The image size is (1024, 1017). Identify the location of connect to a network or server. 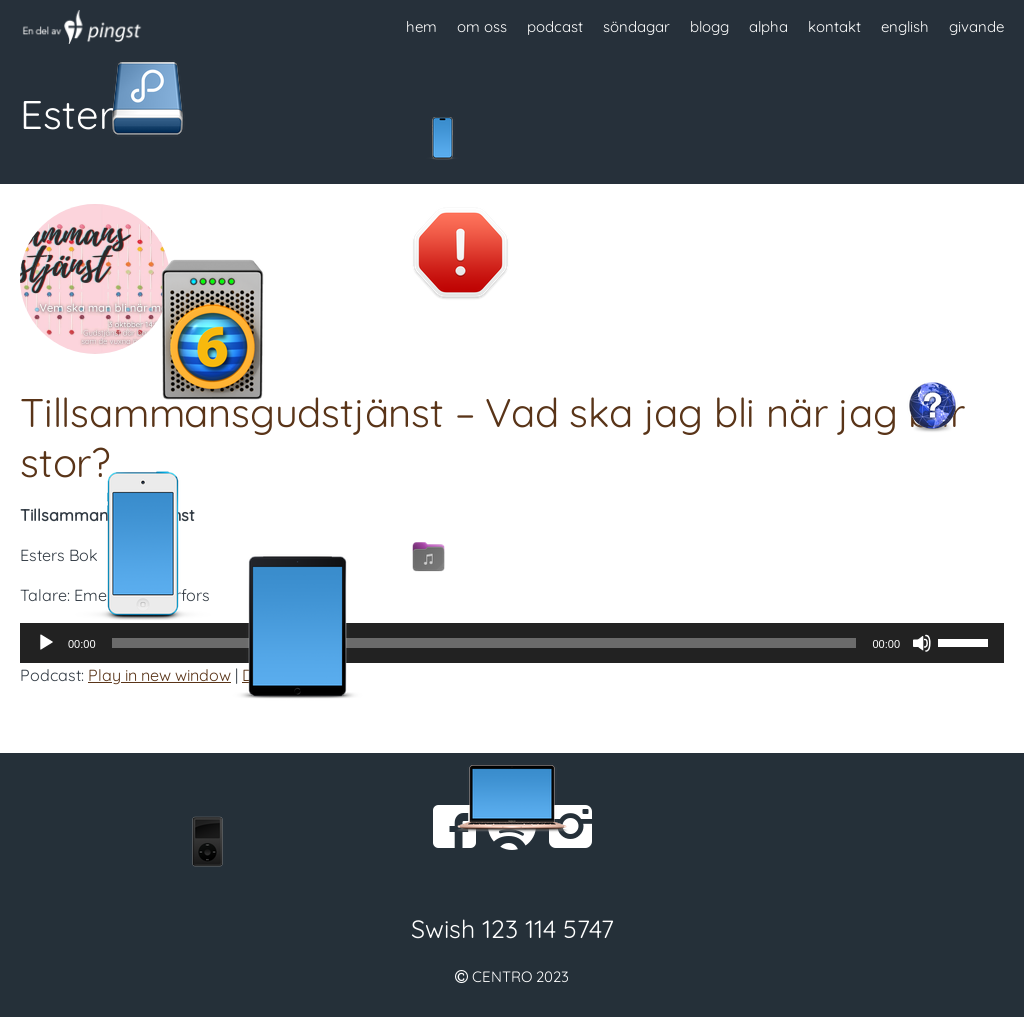
(932, 405).